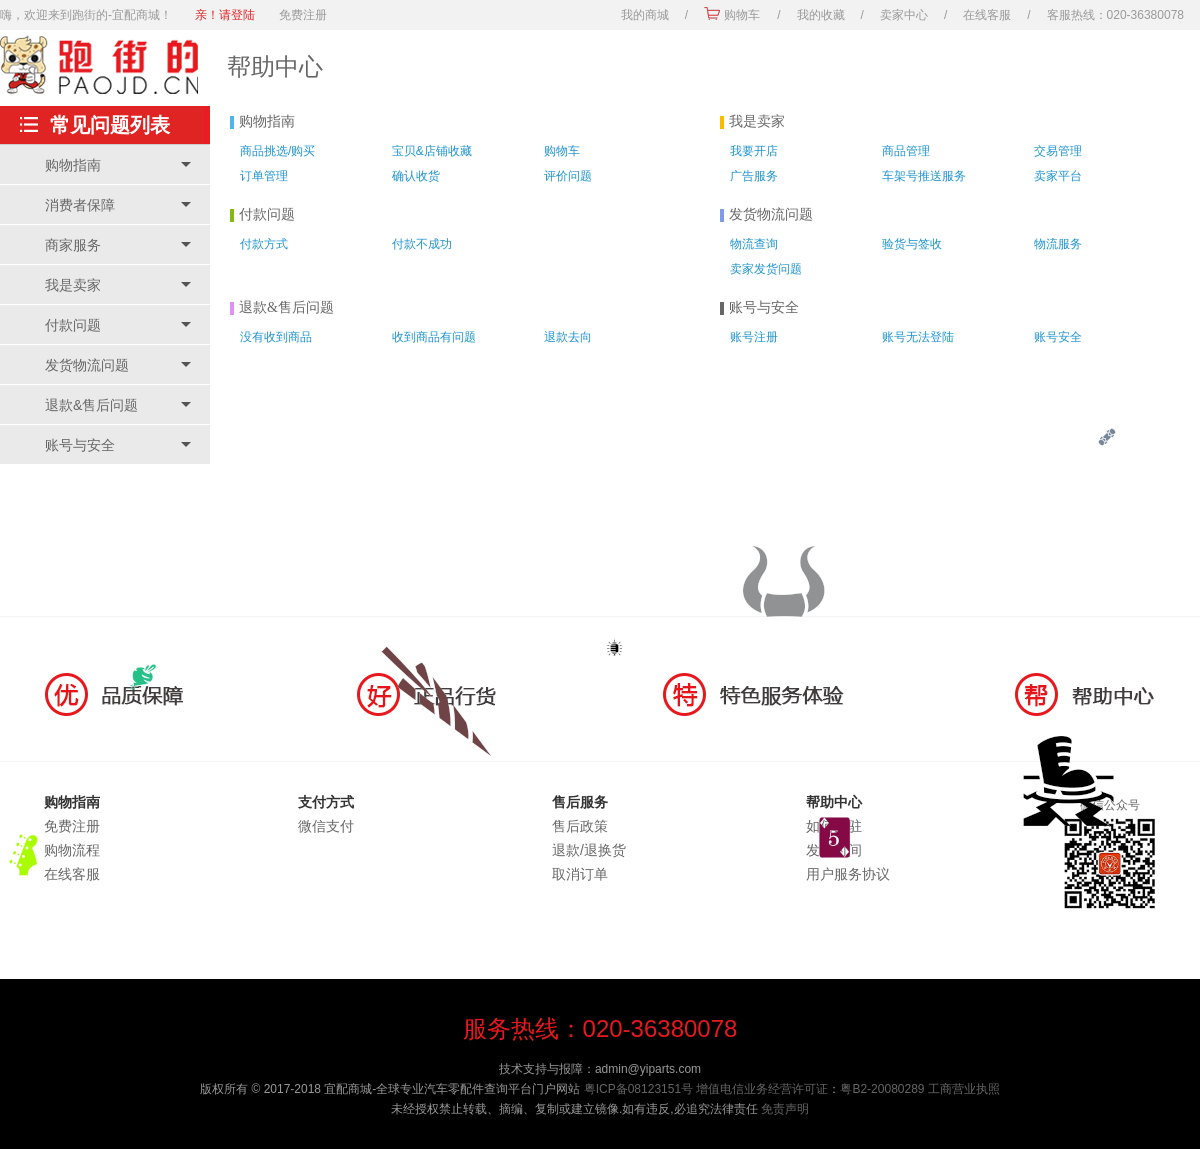  Describe the element at coordinates (834, 837) in the screenshot. I see `five of diamonds playing card` at that location.